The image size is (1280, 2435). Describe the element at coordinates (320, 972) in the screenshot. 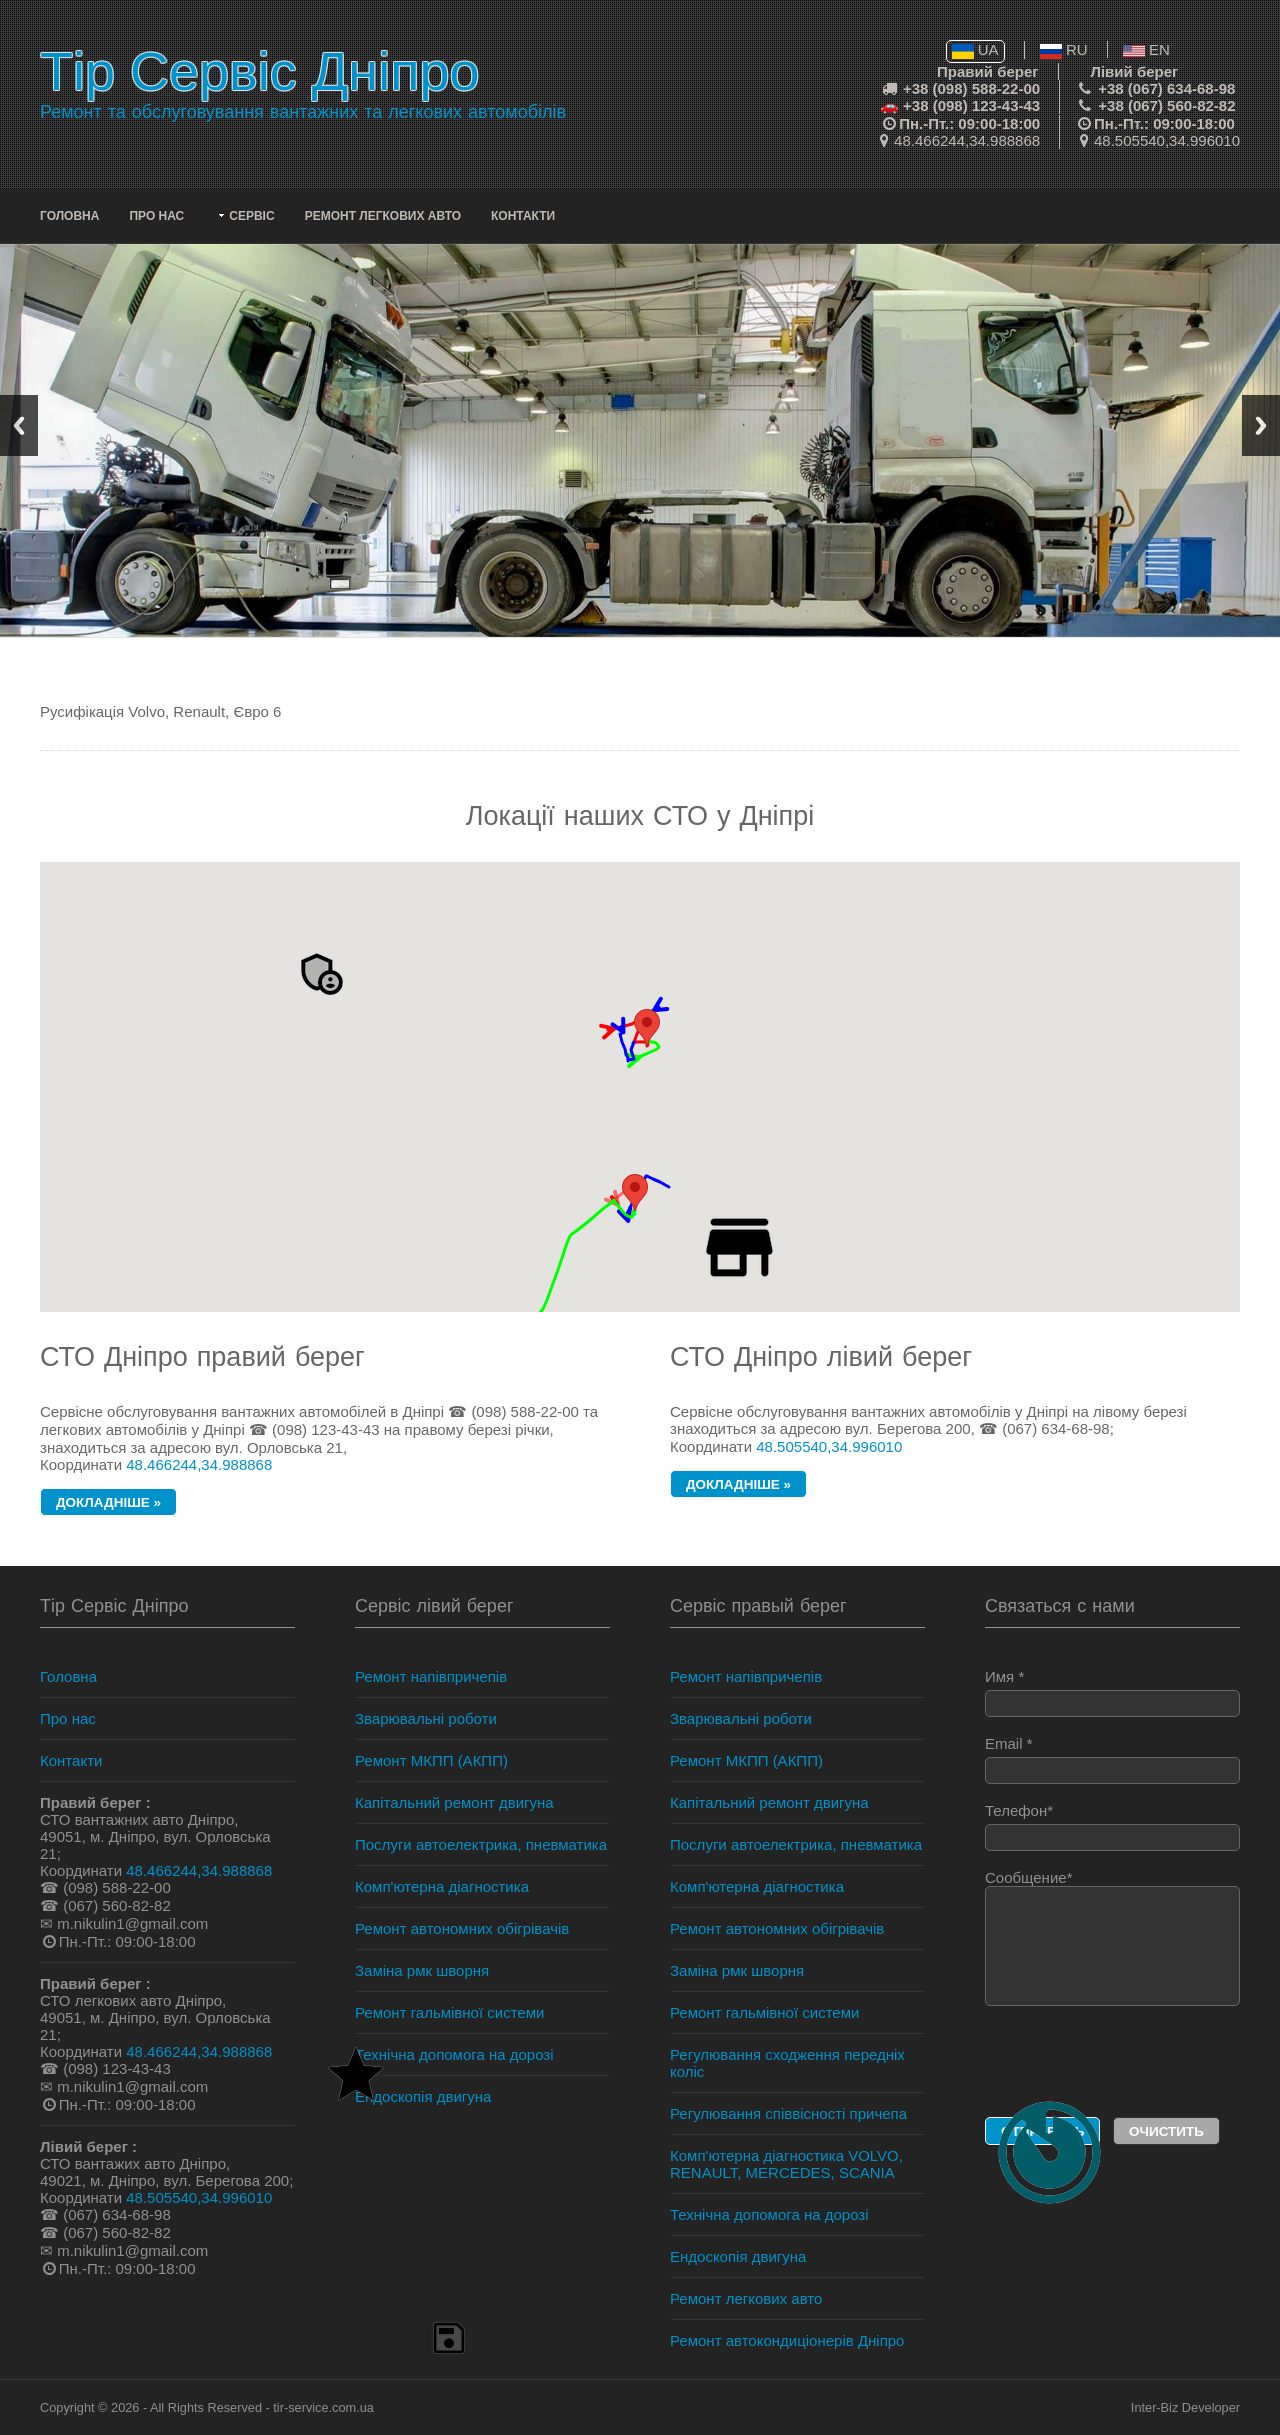

I see `access admin panel settings` at that location.